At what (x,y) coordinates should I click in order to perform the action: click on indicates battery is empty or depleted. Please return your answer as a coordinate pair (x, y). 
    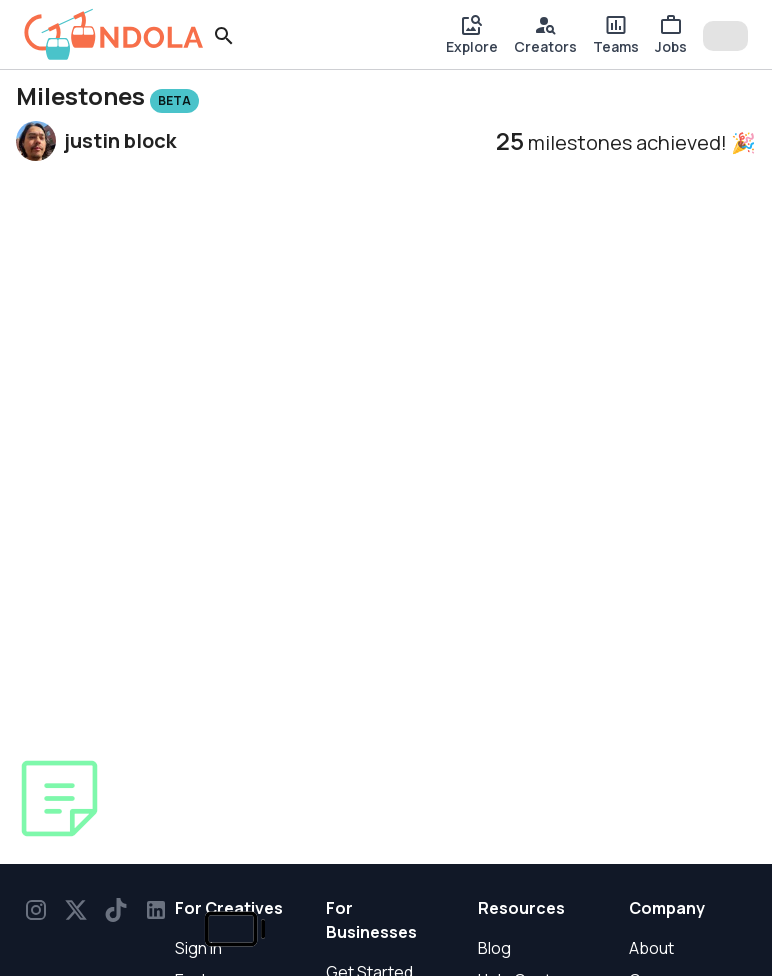
    Looking at the image, I should click on (234, 929).